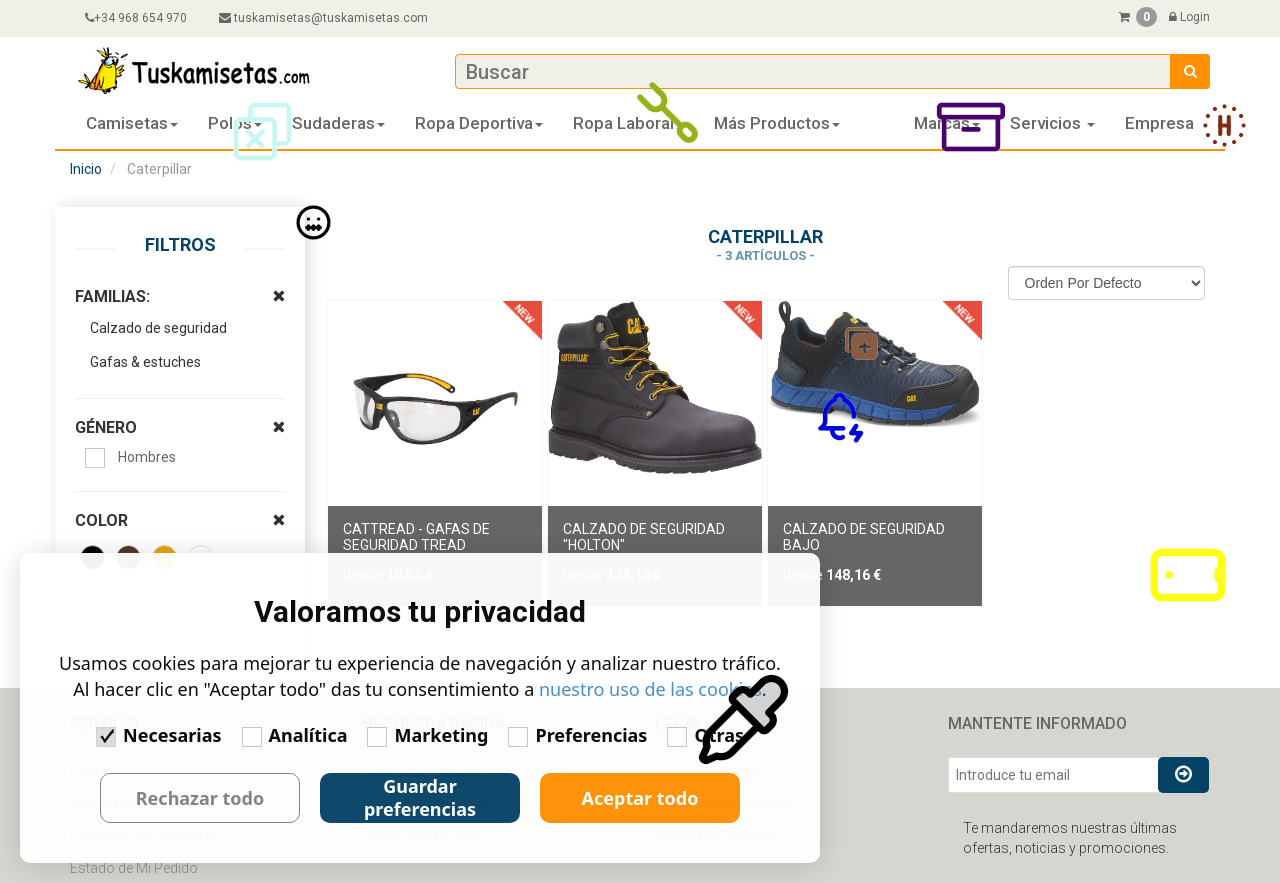  Describe the element at coordinates (262, 131) in the screenshot. I see `close all open tabs or windows` at that location.